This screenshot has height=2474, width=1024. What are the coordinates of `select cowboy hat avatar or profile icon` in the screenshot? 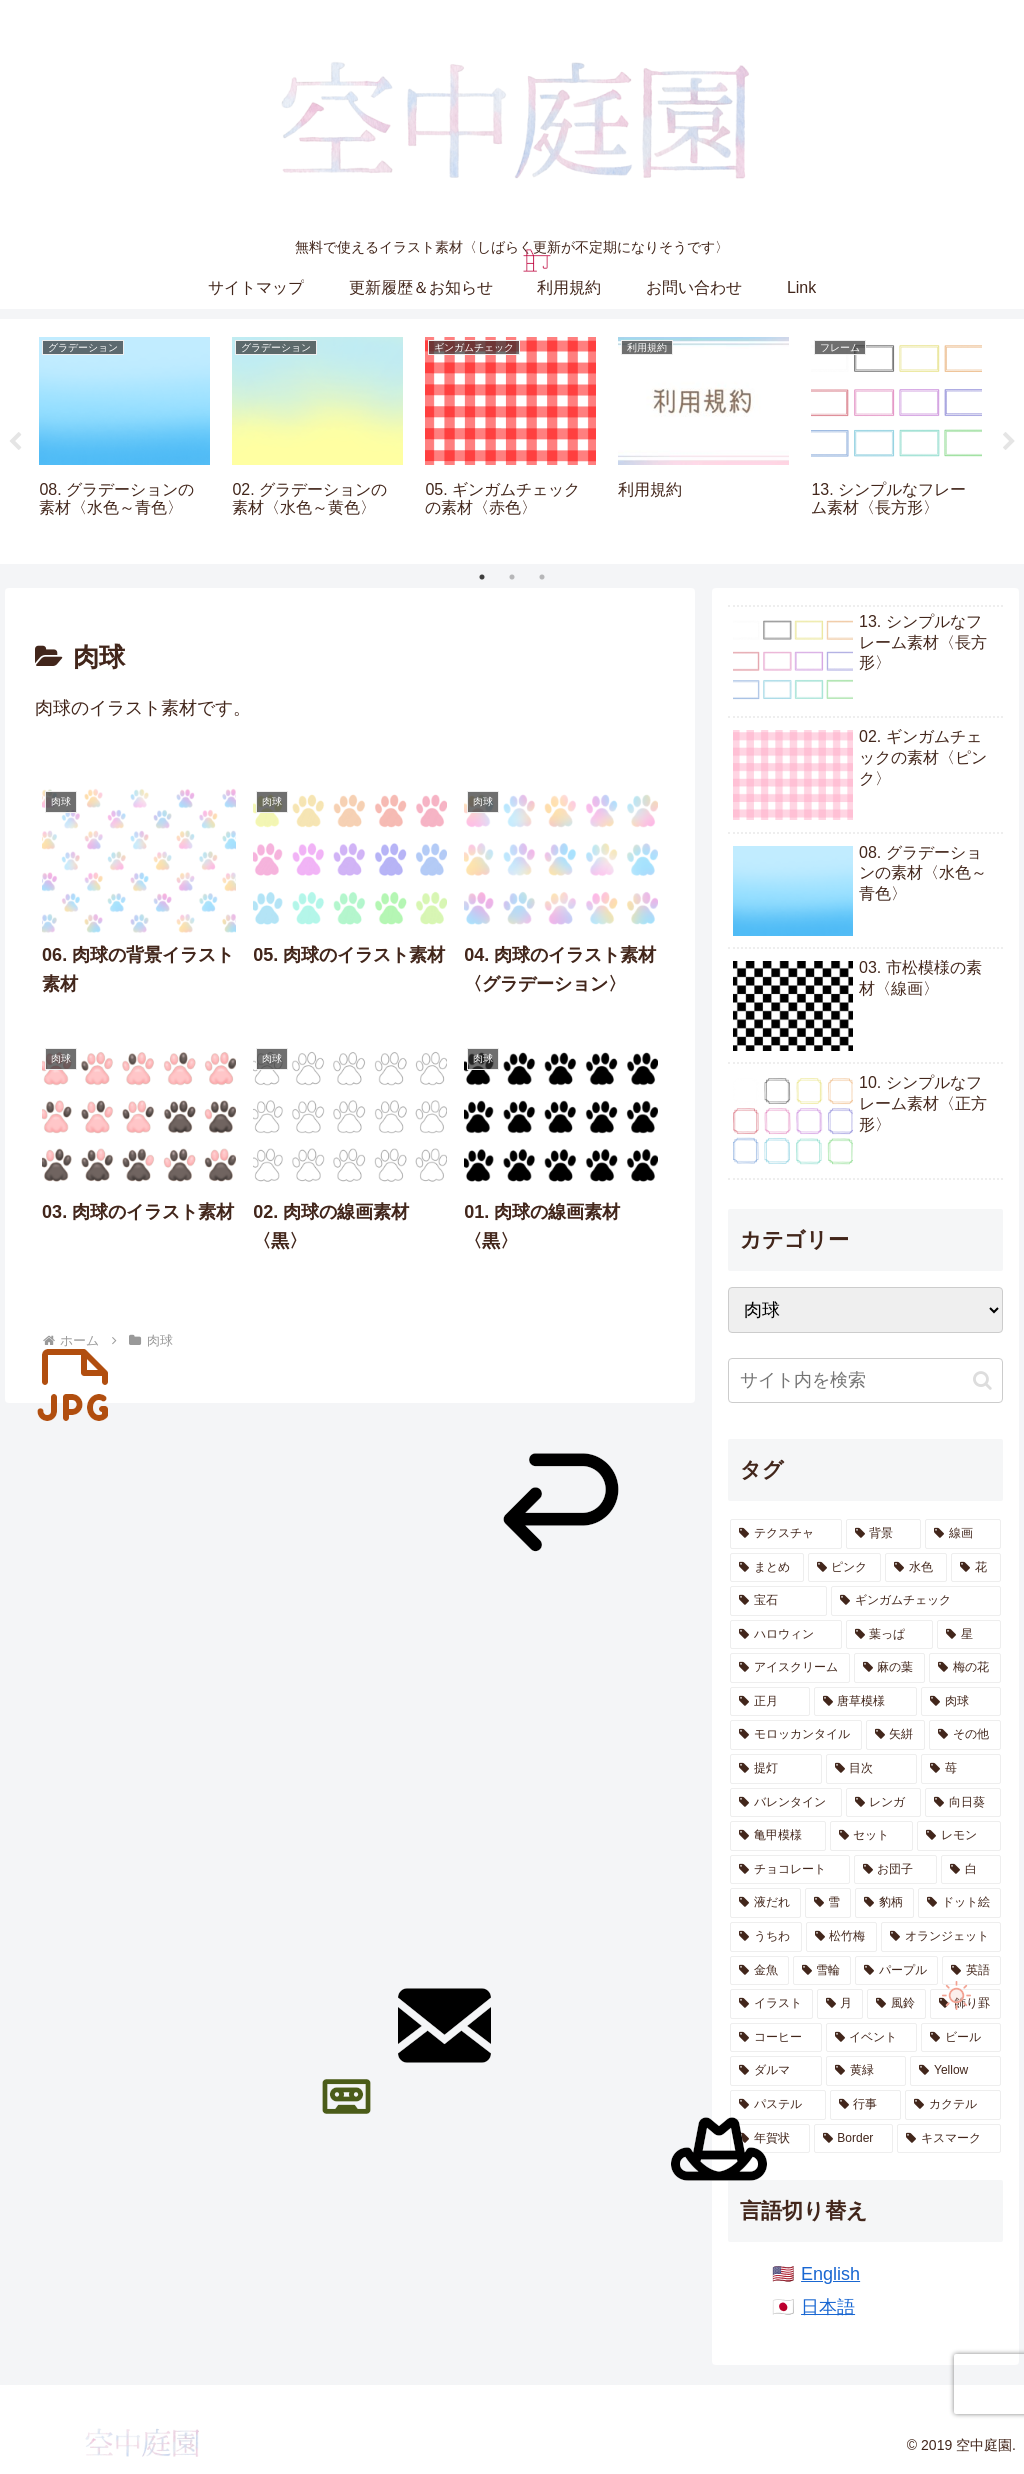 It's located at (719, 2152).